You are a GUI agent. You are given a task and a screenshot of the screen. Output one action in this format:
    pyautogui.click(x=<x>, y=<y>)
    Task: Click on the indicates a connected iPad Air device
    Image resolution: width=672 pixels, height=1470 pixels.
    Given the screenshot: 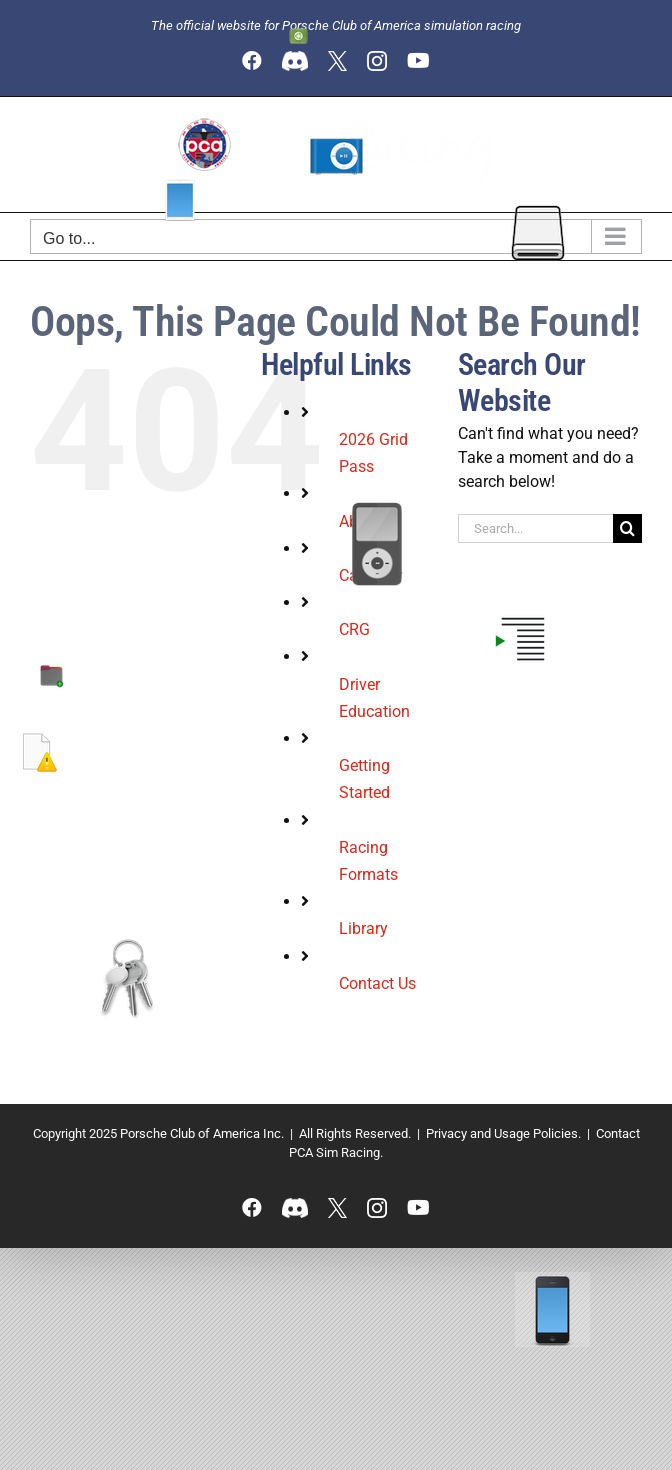 What is the action you would take?
    pyautogui.click(x=180, y=200)
    